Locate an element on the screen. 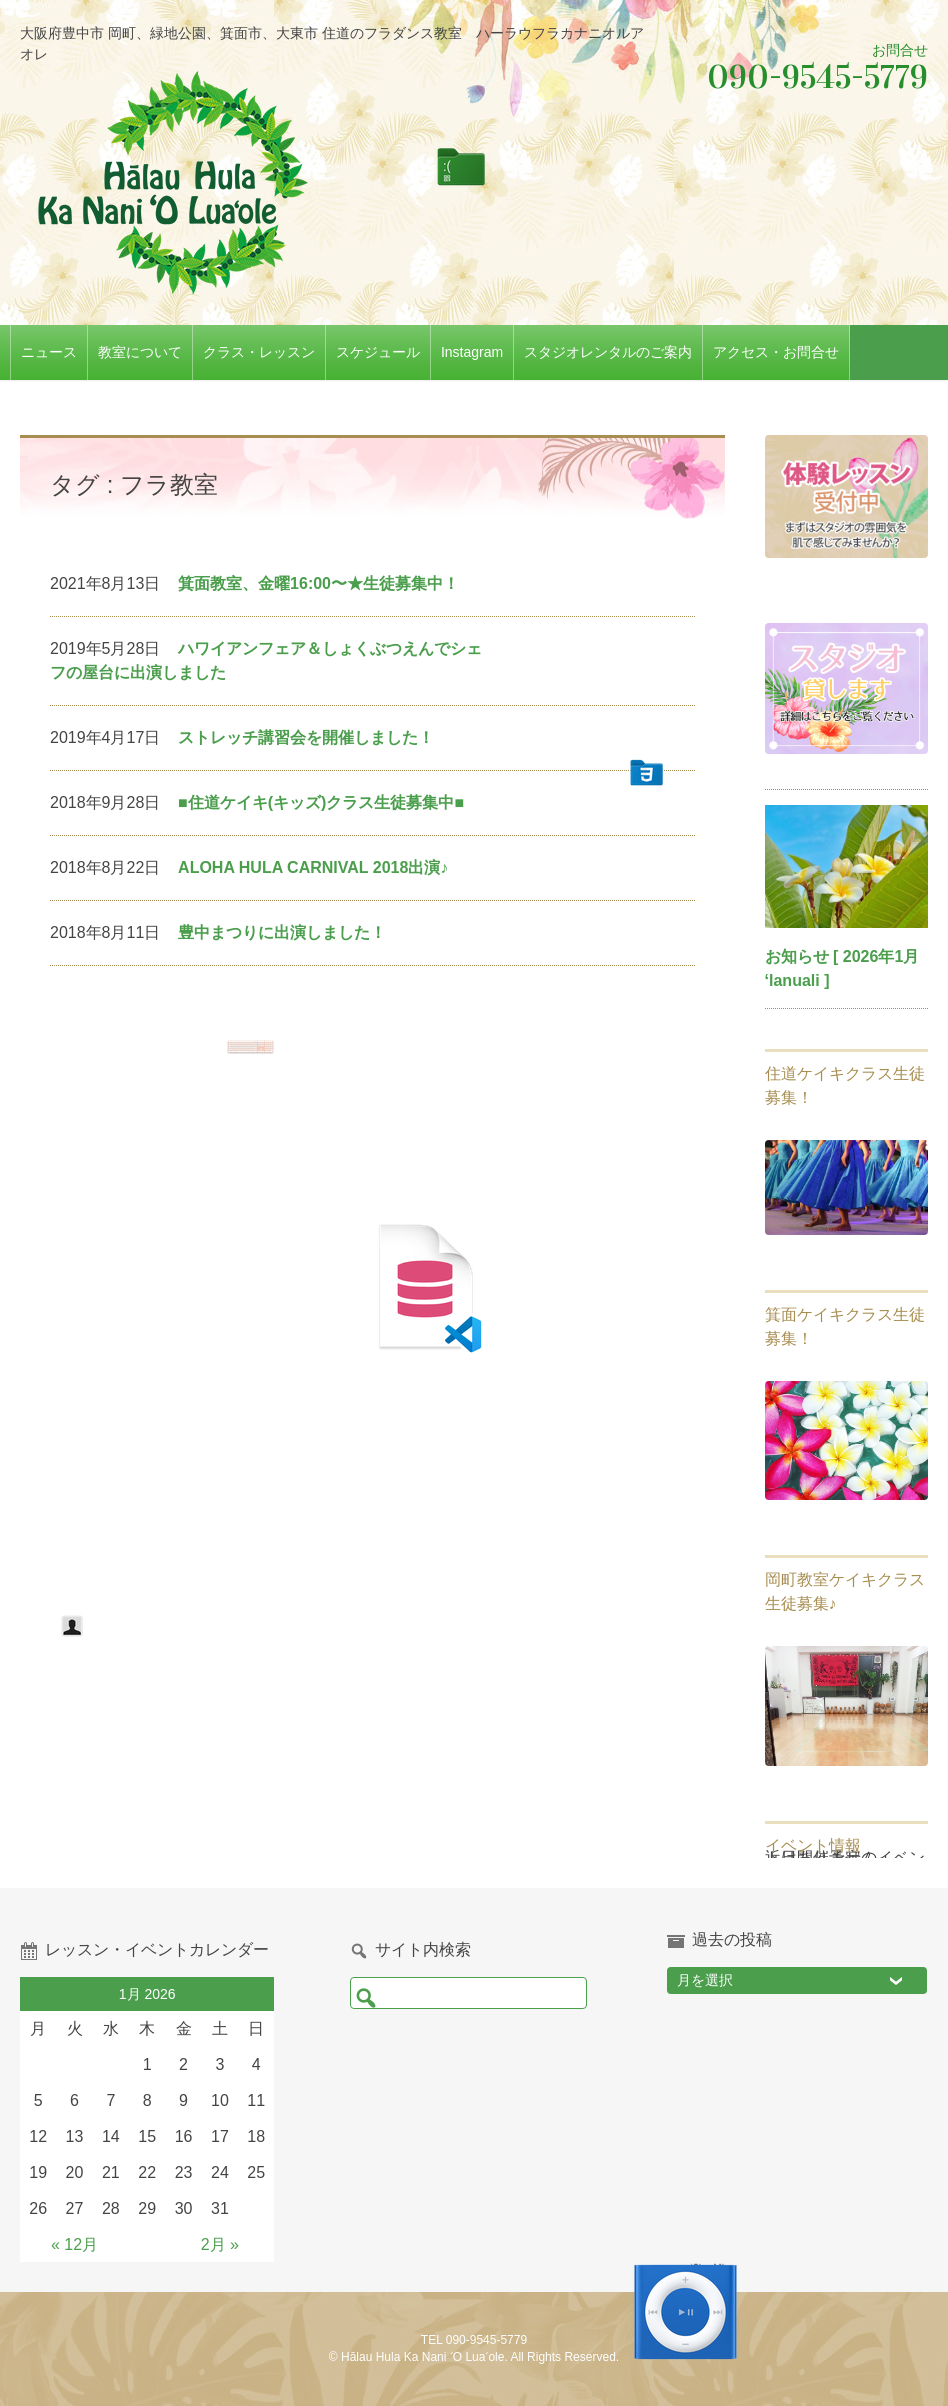  open CSS files folder is located at coordinates (646, 773).